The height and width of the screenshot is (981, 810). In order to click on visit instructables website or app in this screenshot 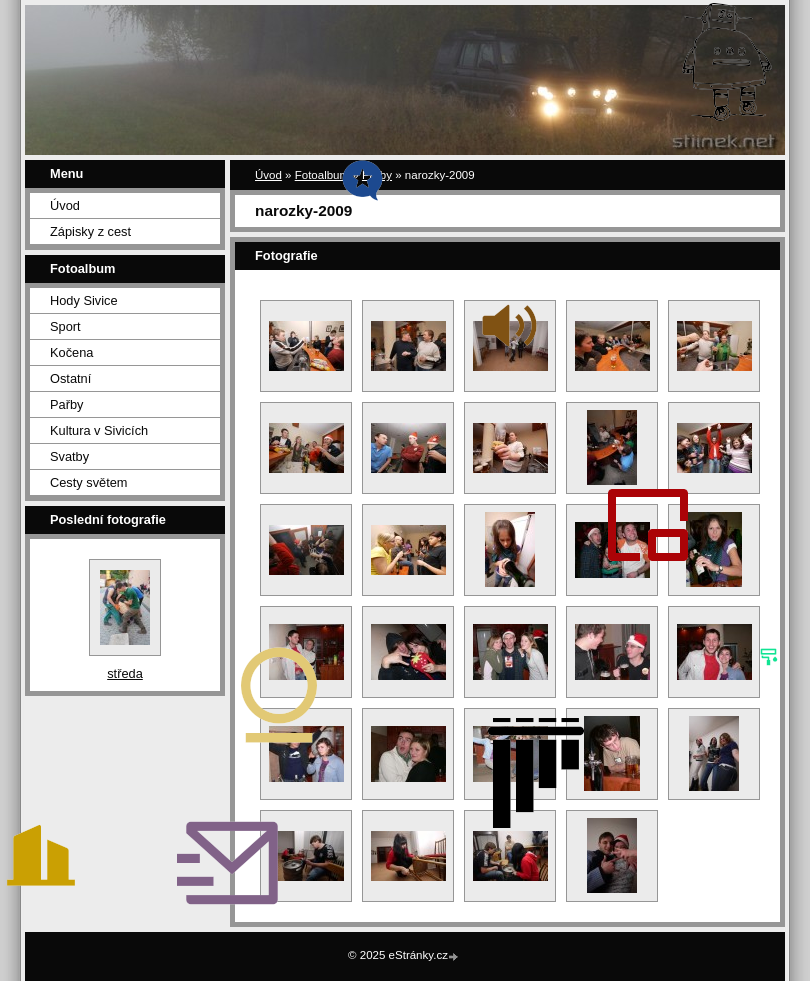, I will do `click(727, 62)`.